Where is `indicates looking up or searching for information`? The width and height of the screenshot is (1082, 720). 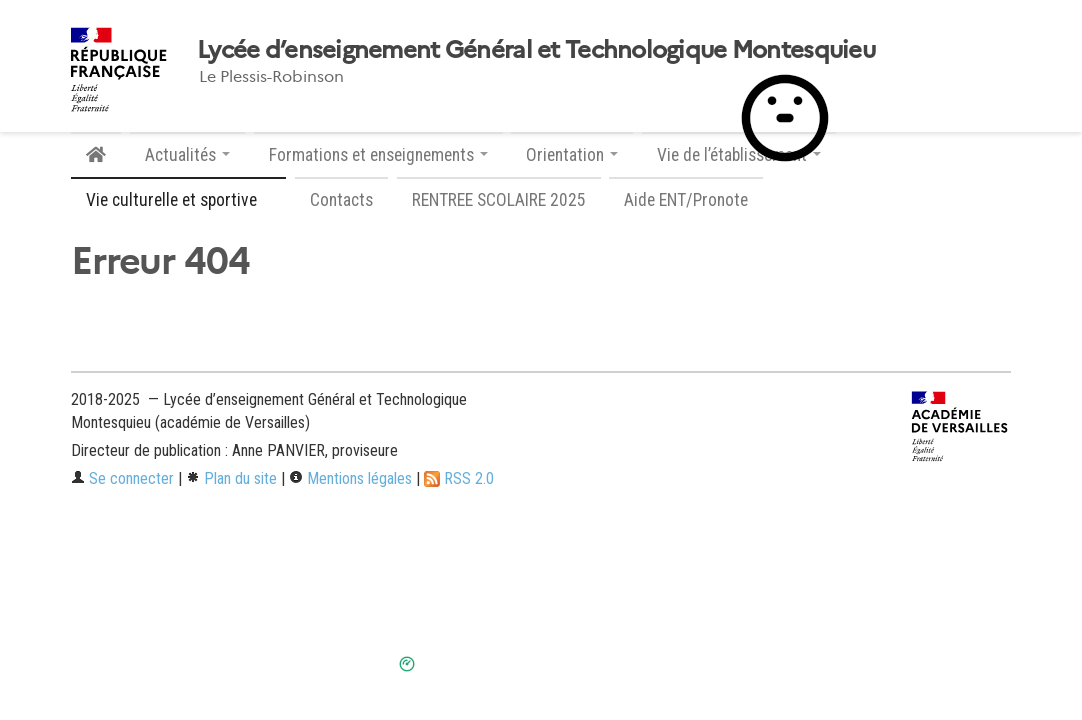 indicates looking up or searching for information is located at coordinates (785, 118).